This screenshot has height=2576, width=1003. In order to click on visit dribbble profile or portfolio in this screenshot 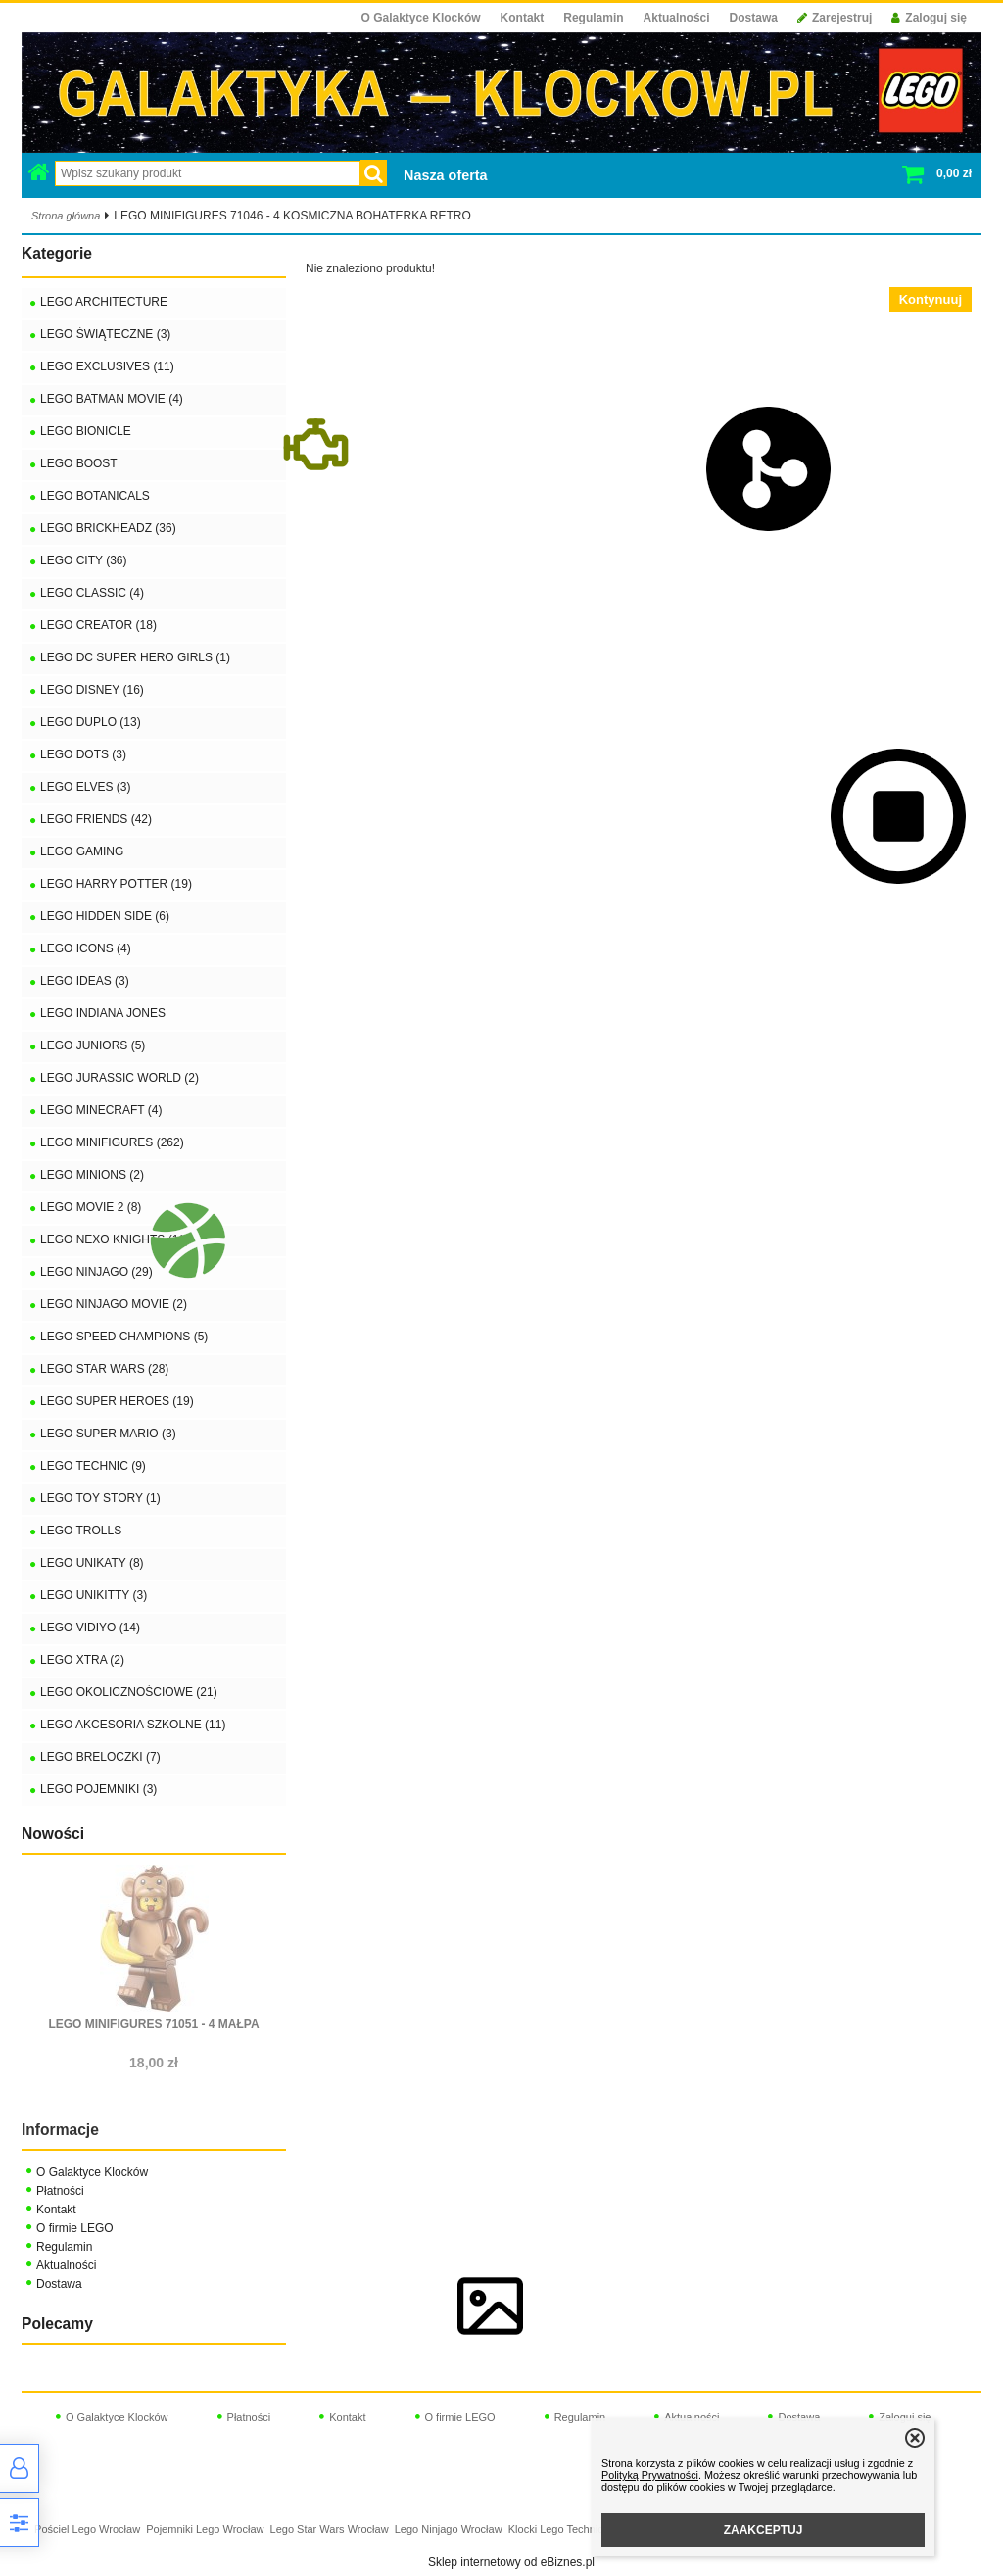, I will do `click(188, 1240)`.